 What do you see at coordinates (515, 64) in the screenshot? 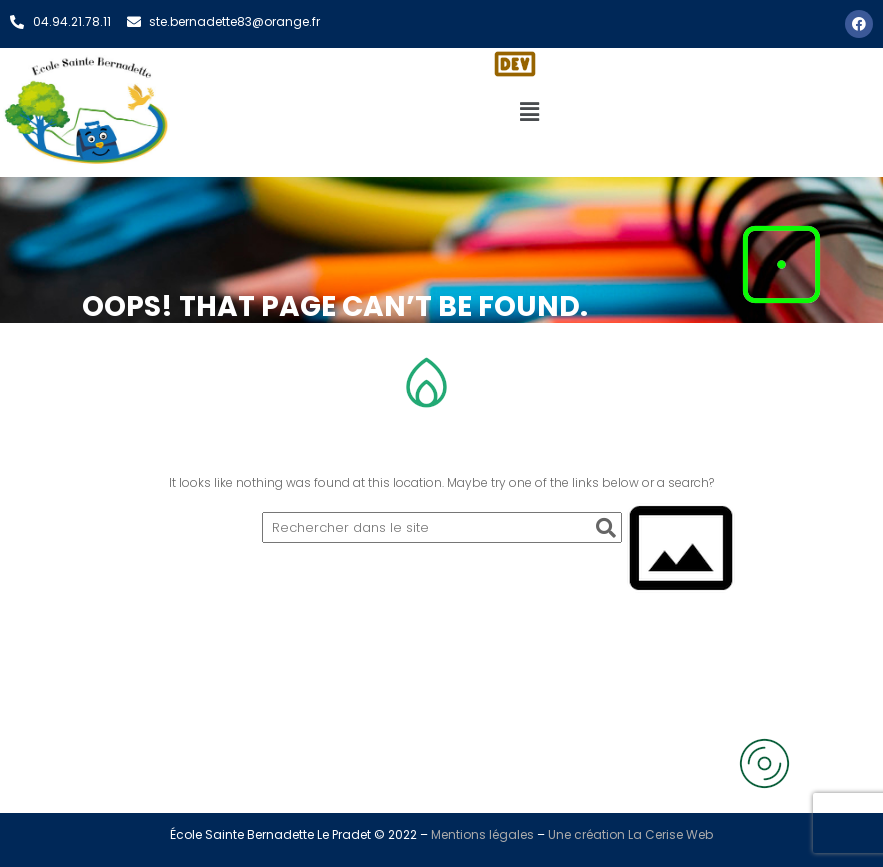
I see `link to dev.to profile or account` at bounding box center [515, 64].